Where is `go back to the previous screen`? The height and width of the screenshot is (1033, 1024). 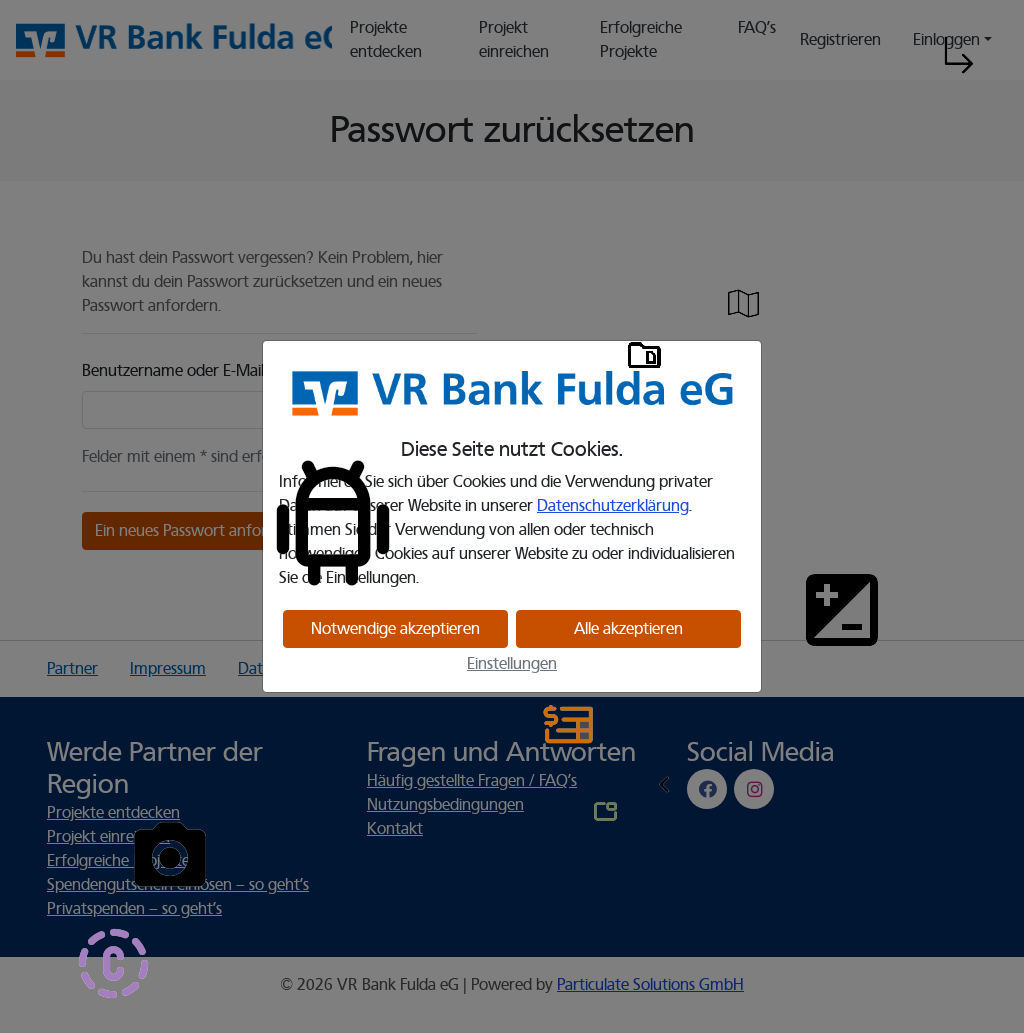 go back to the previous screen is located at coordinates (664, 784).